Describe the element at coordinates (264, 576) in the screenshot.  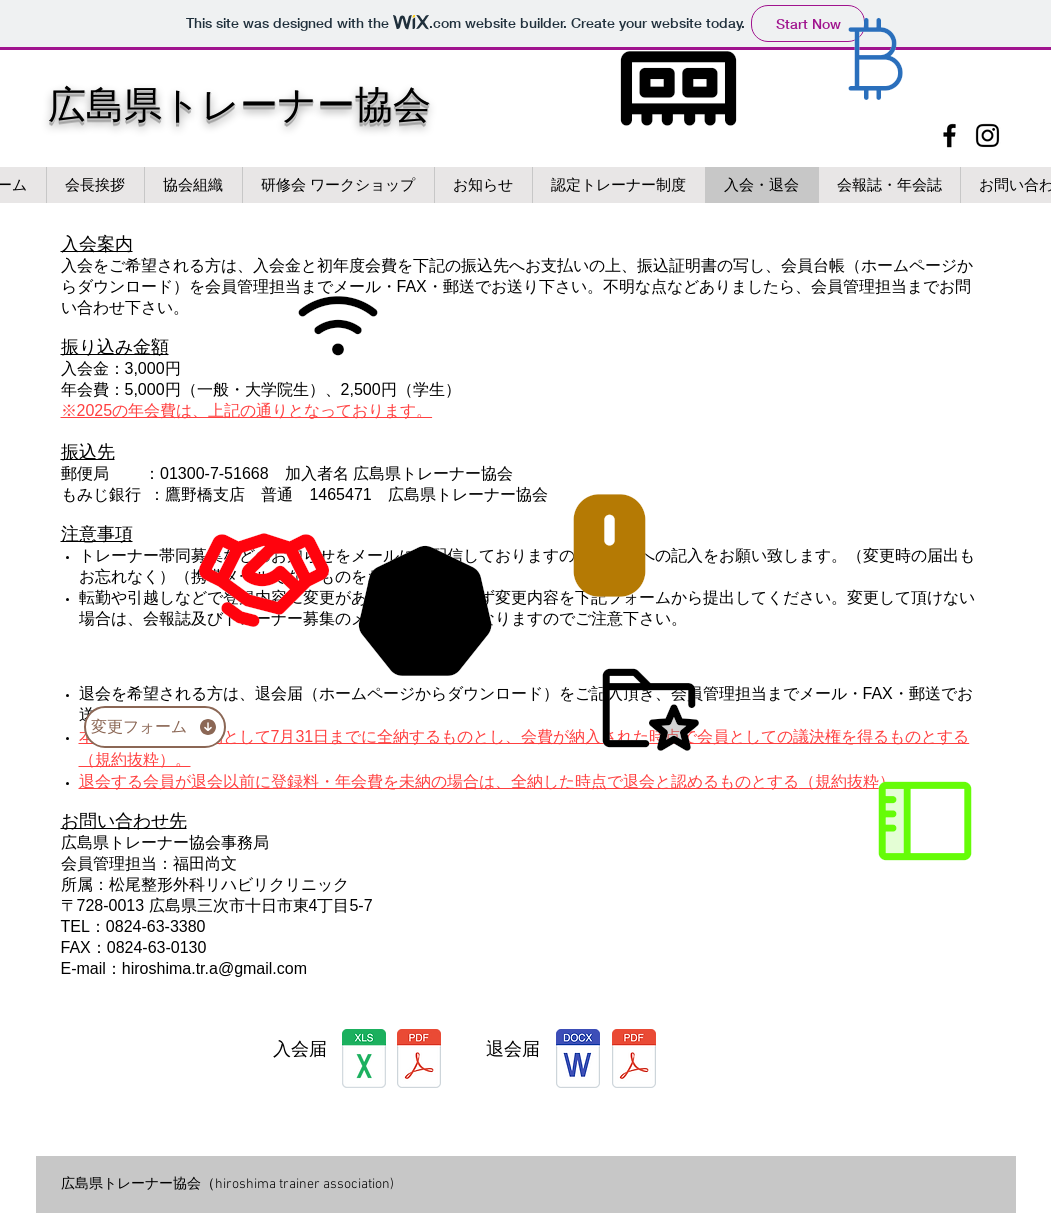
I see `indicates a partnership or collaboration` at that location.